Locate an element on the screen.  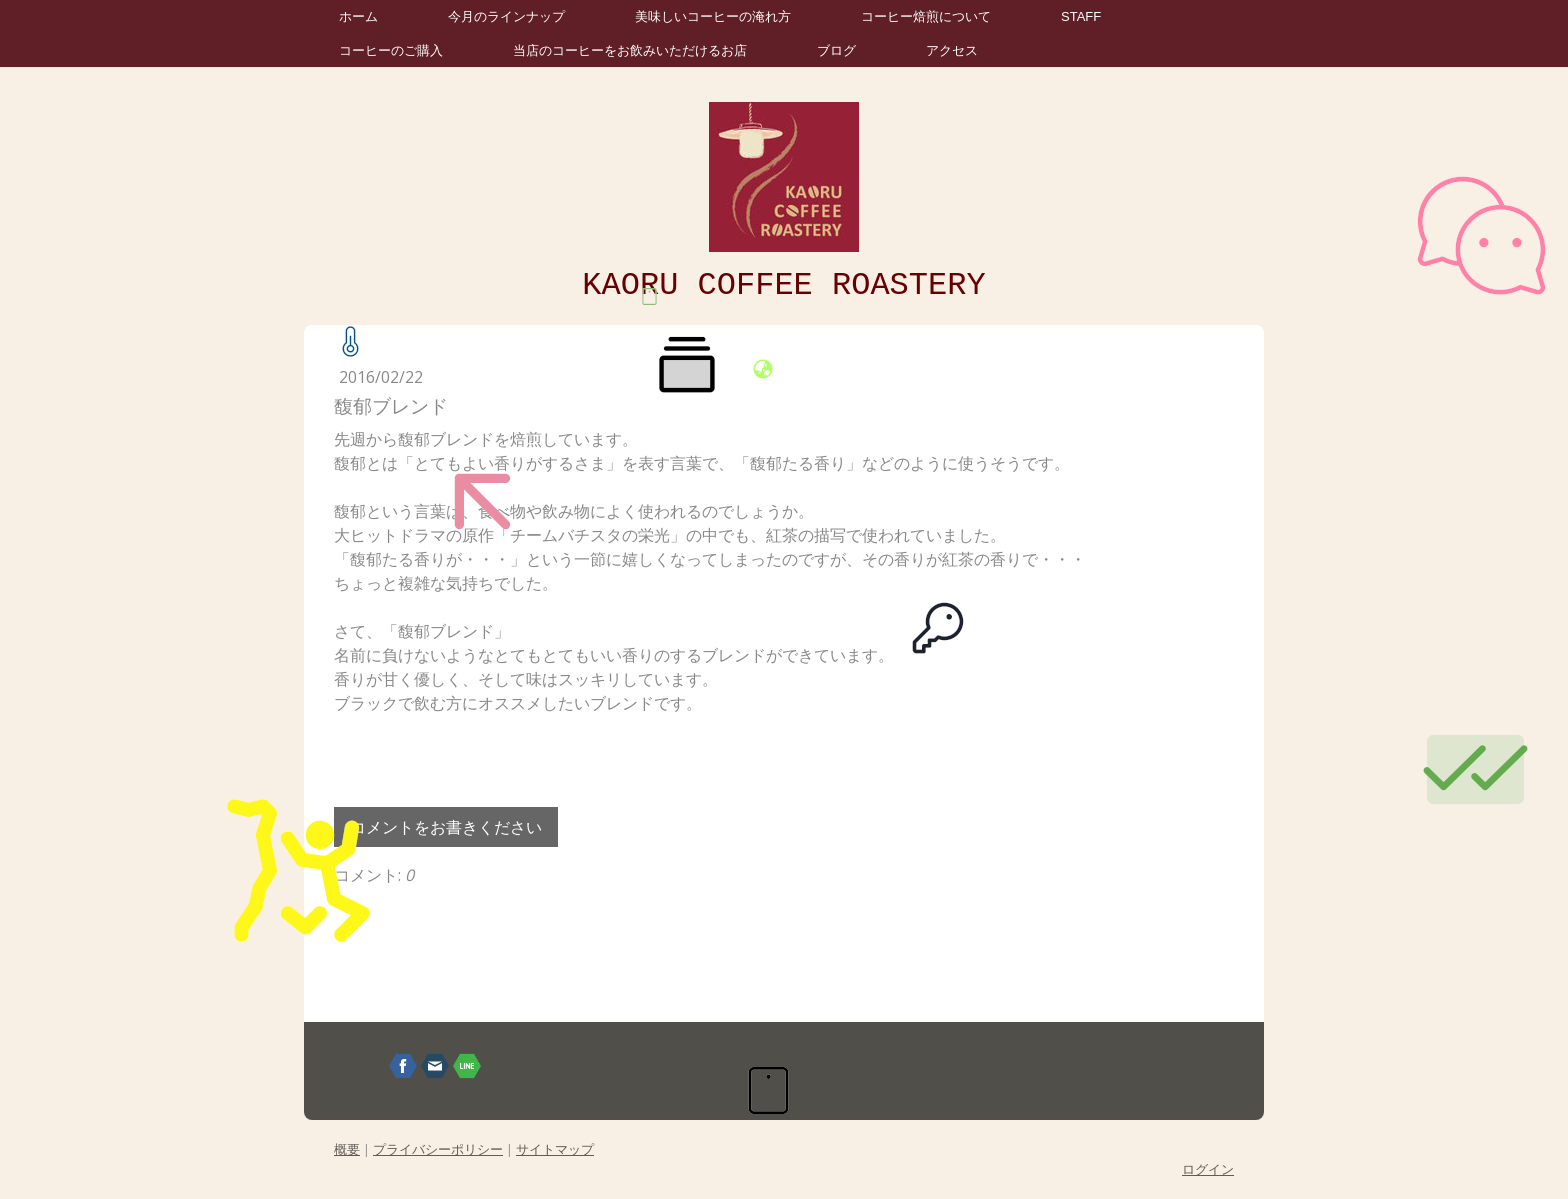
open WeChat messaging app is located at coordinates (1481, 235).